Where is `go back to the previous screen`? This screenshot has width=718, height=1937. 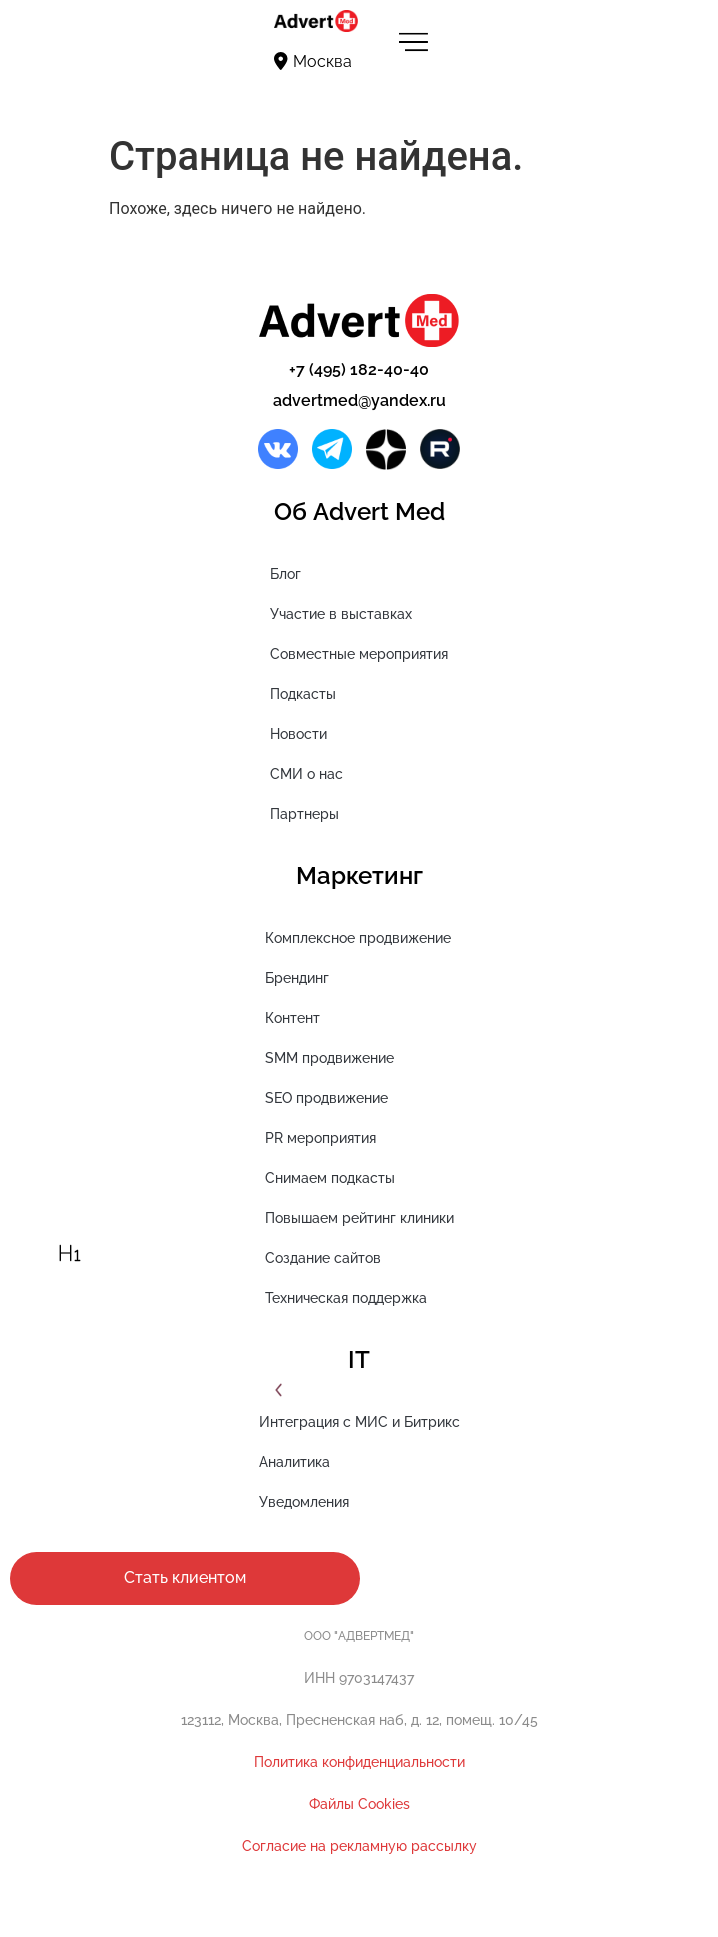
go back to the previous screen is located at coordinates (279, 1390).